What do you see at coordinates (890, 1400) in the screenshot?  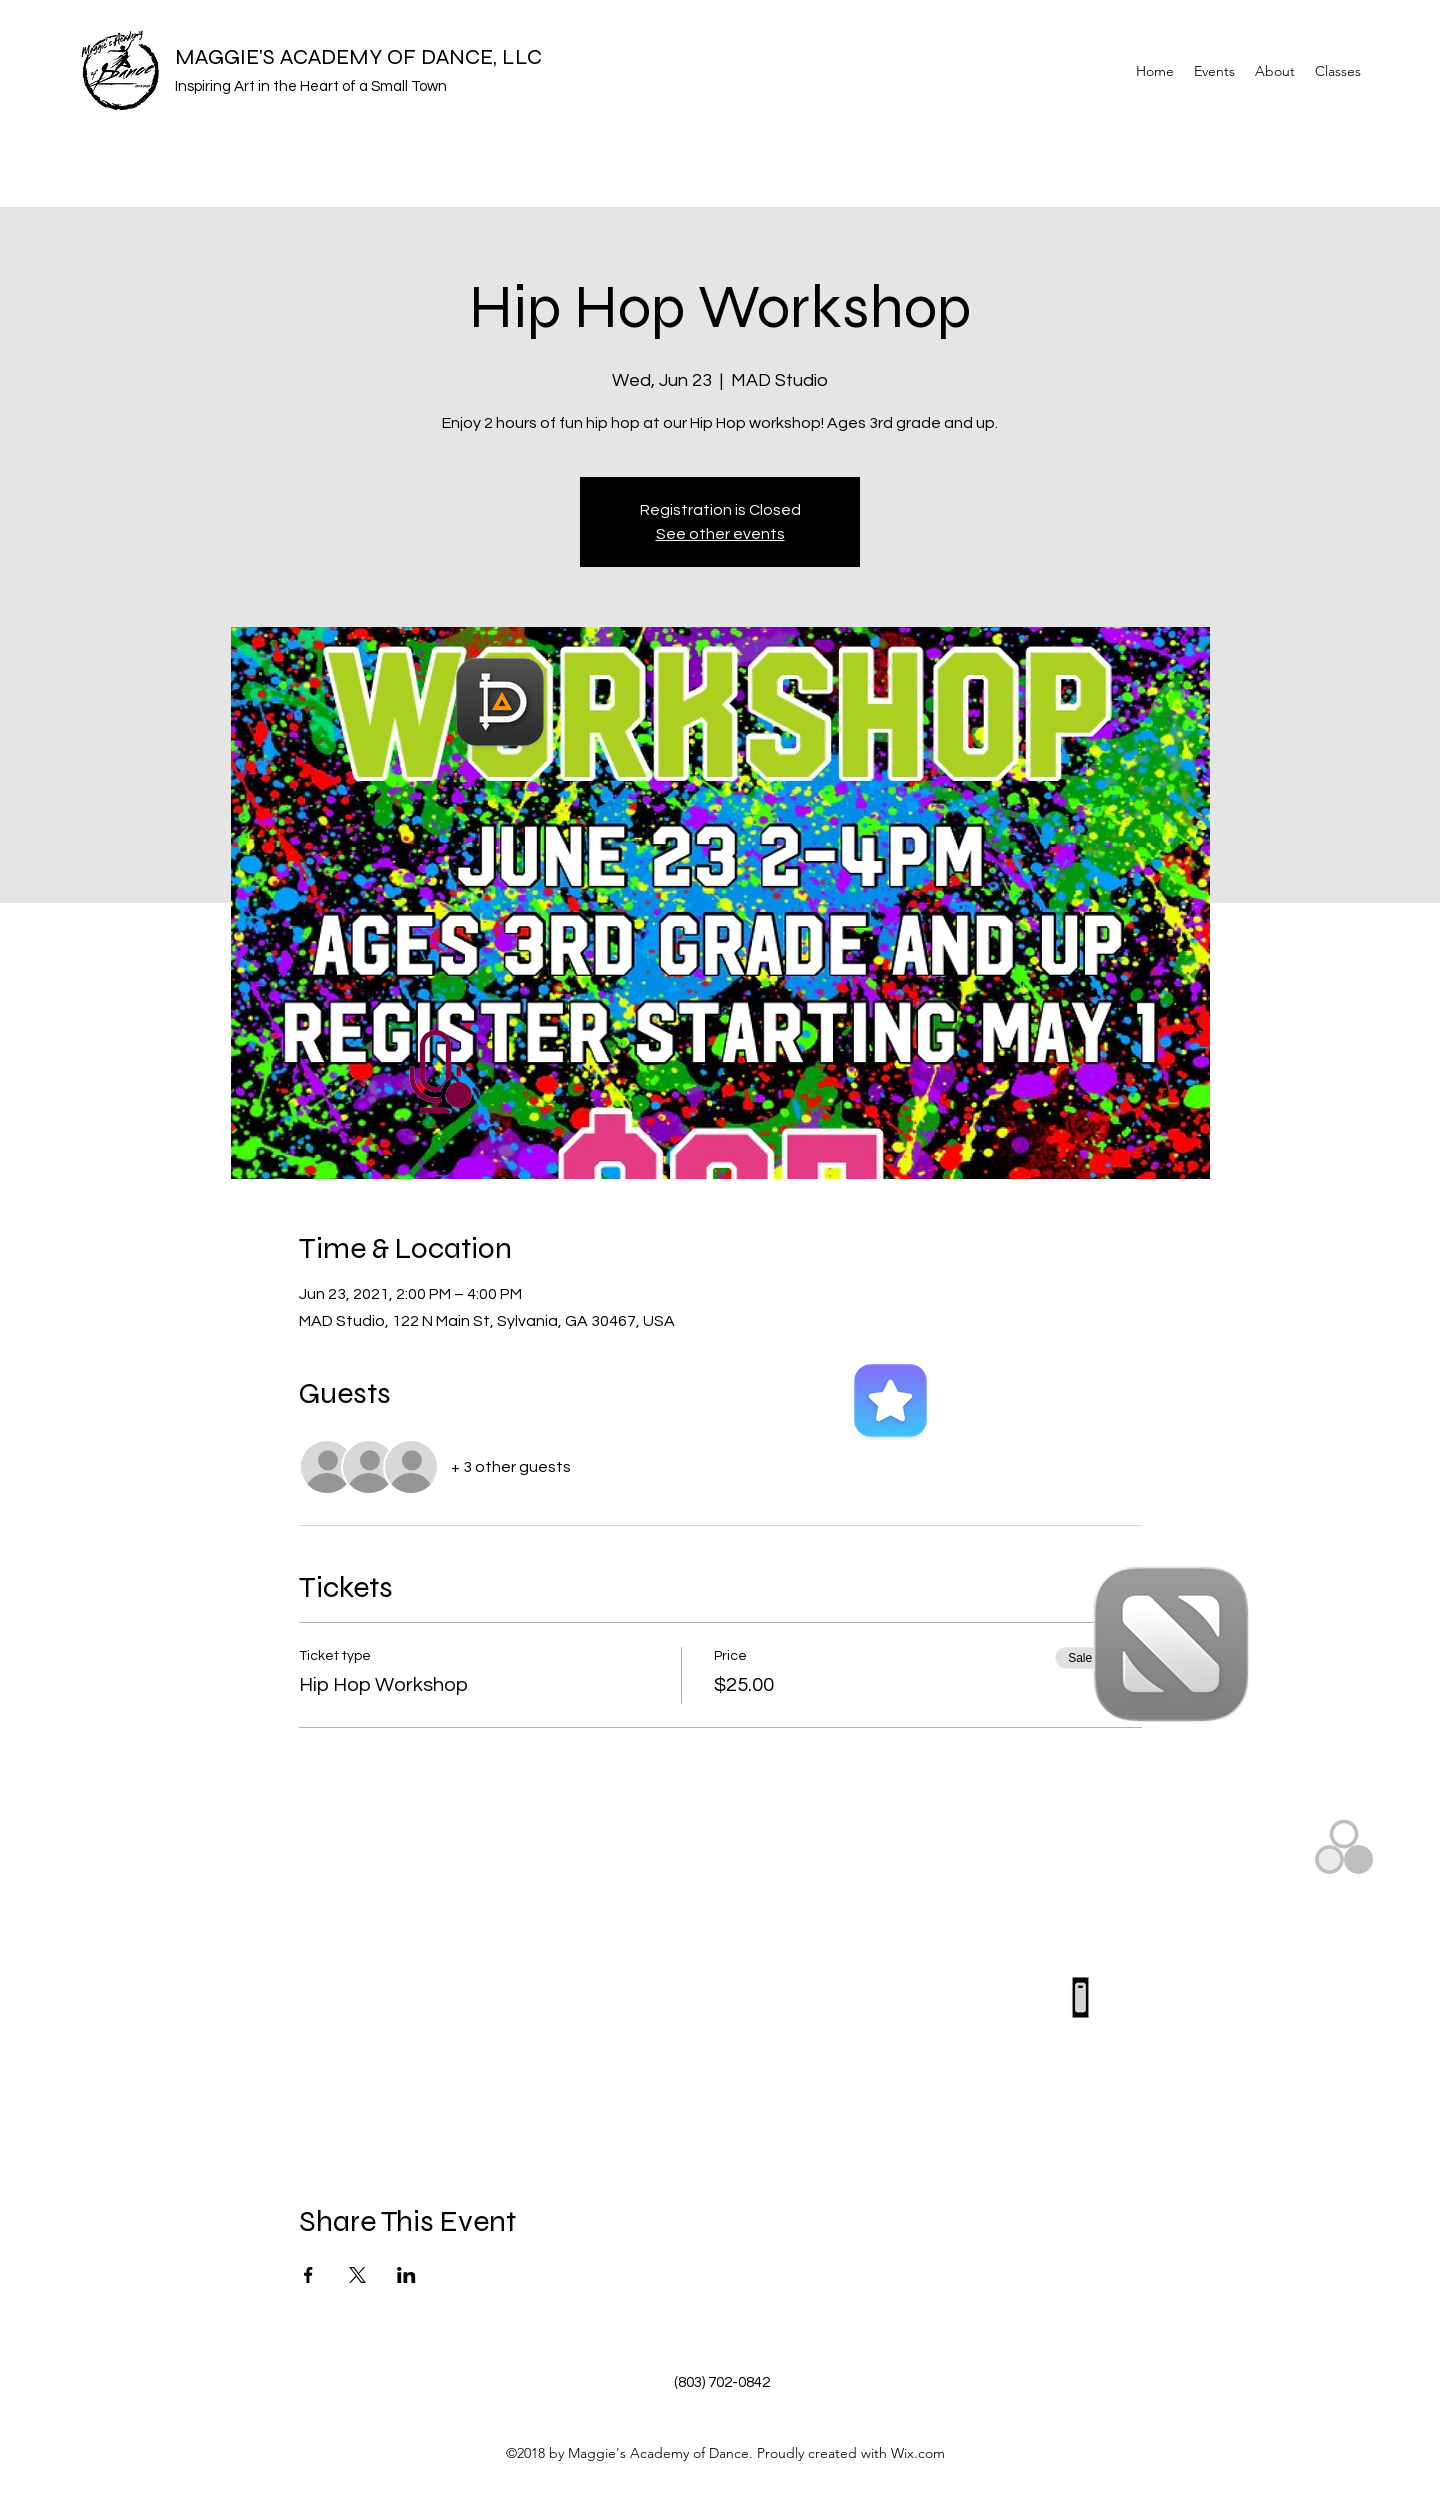 I see `open StarUML modeling application` at bounding box center [890, 1400].